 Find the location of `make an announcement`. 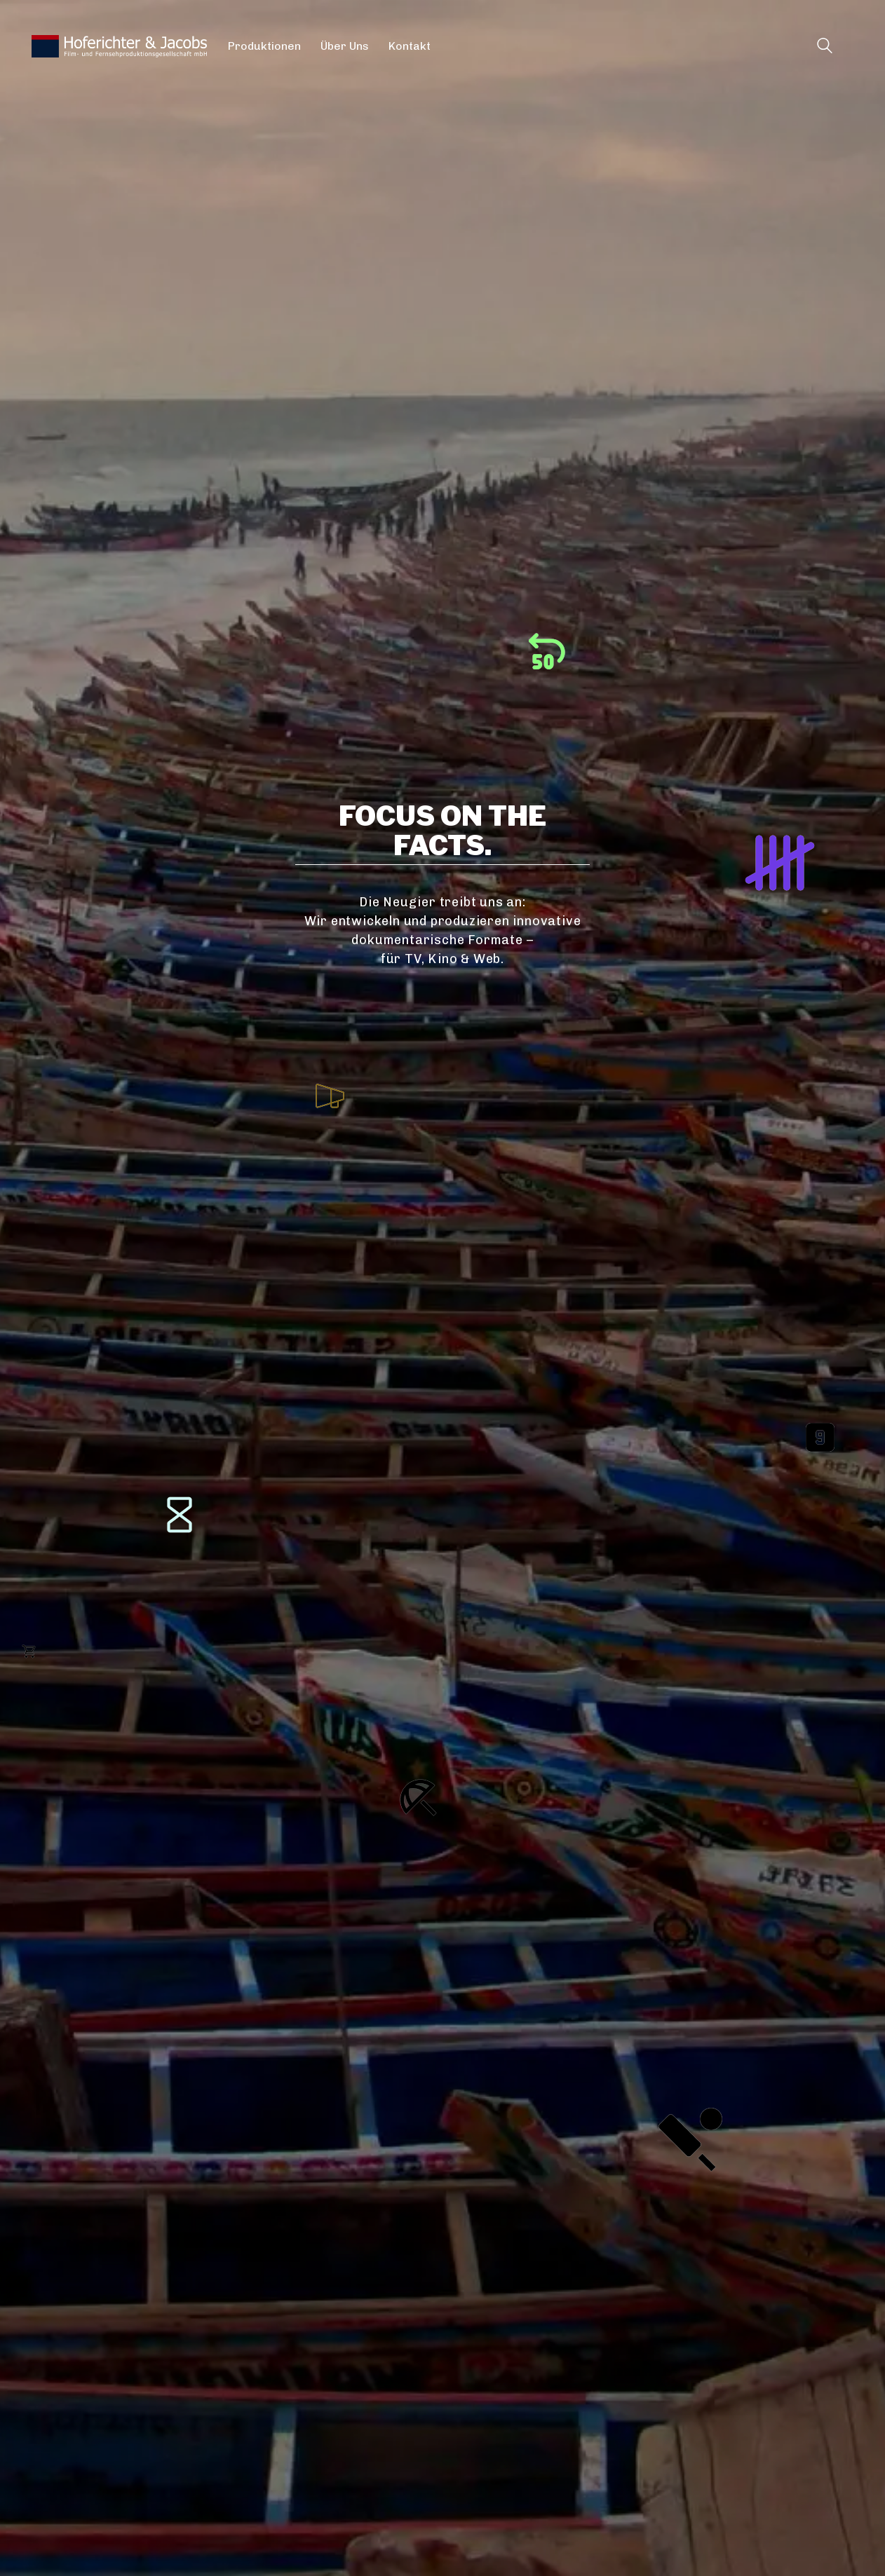

make an announcement is located at coordinates (329, 1097).